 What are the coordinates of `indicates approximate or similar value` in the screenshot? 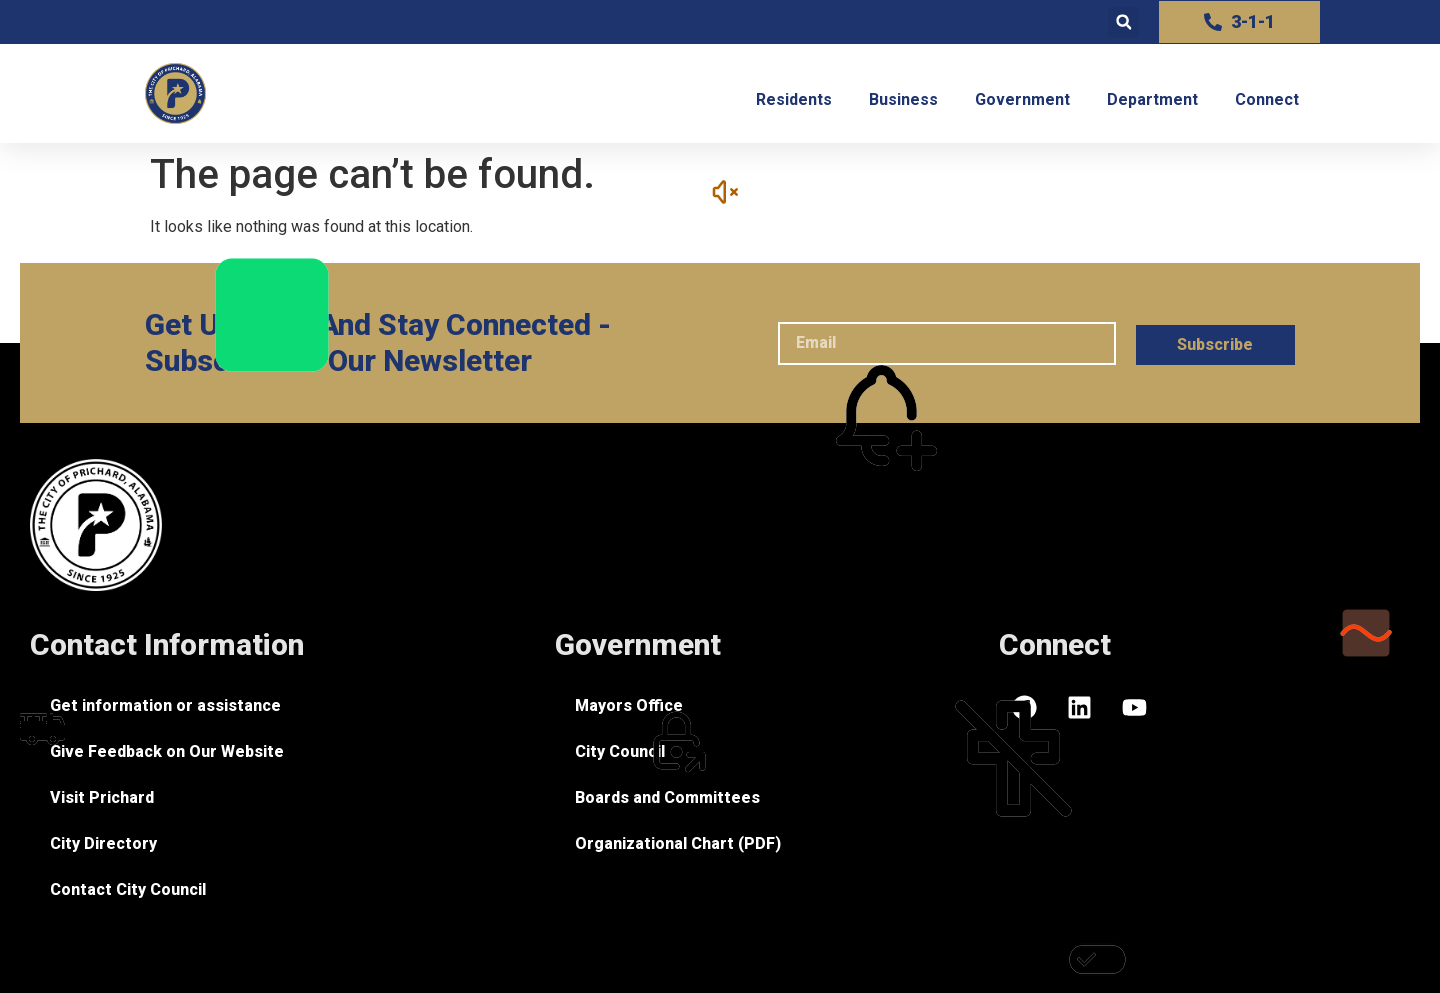 It's located at (1366, 633).